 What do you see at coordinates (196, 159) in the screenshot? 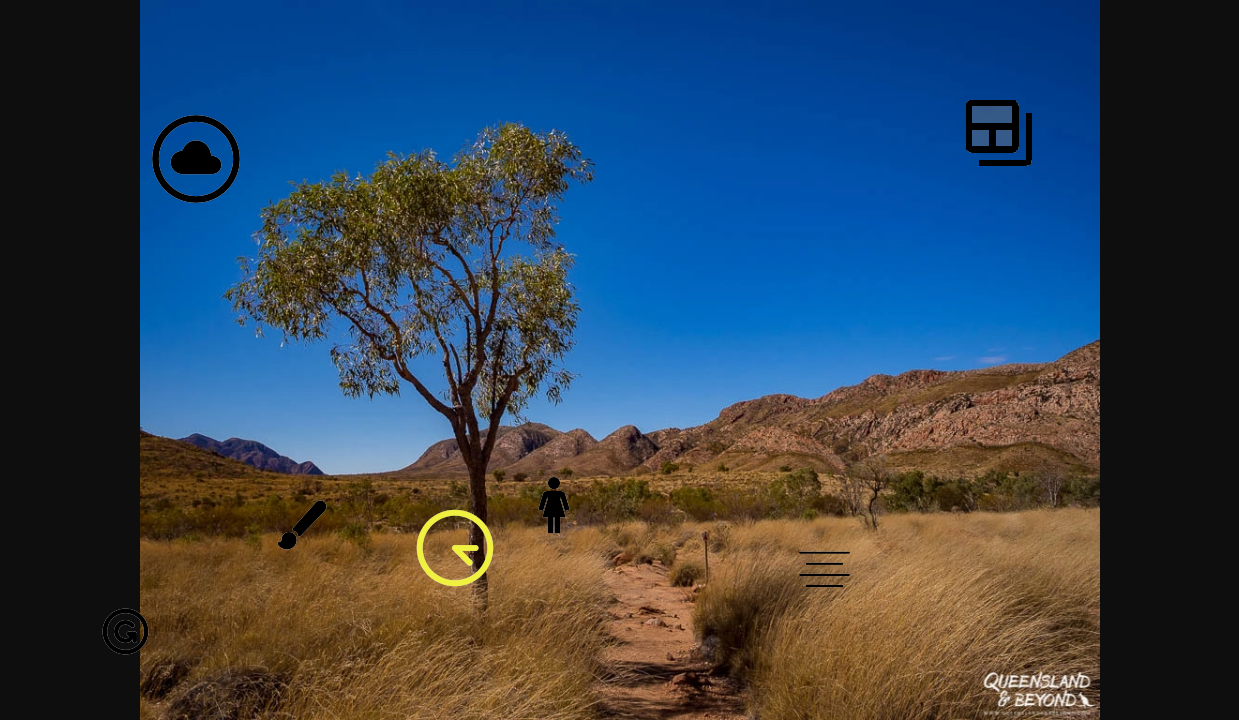
I see `access cloud storage` at bounding box center [196, 159].